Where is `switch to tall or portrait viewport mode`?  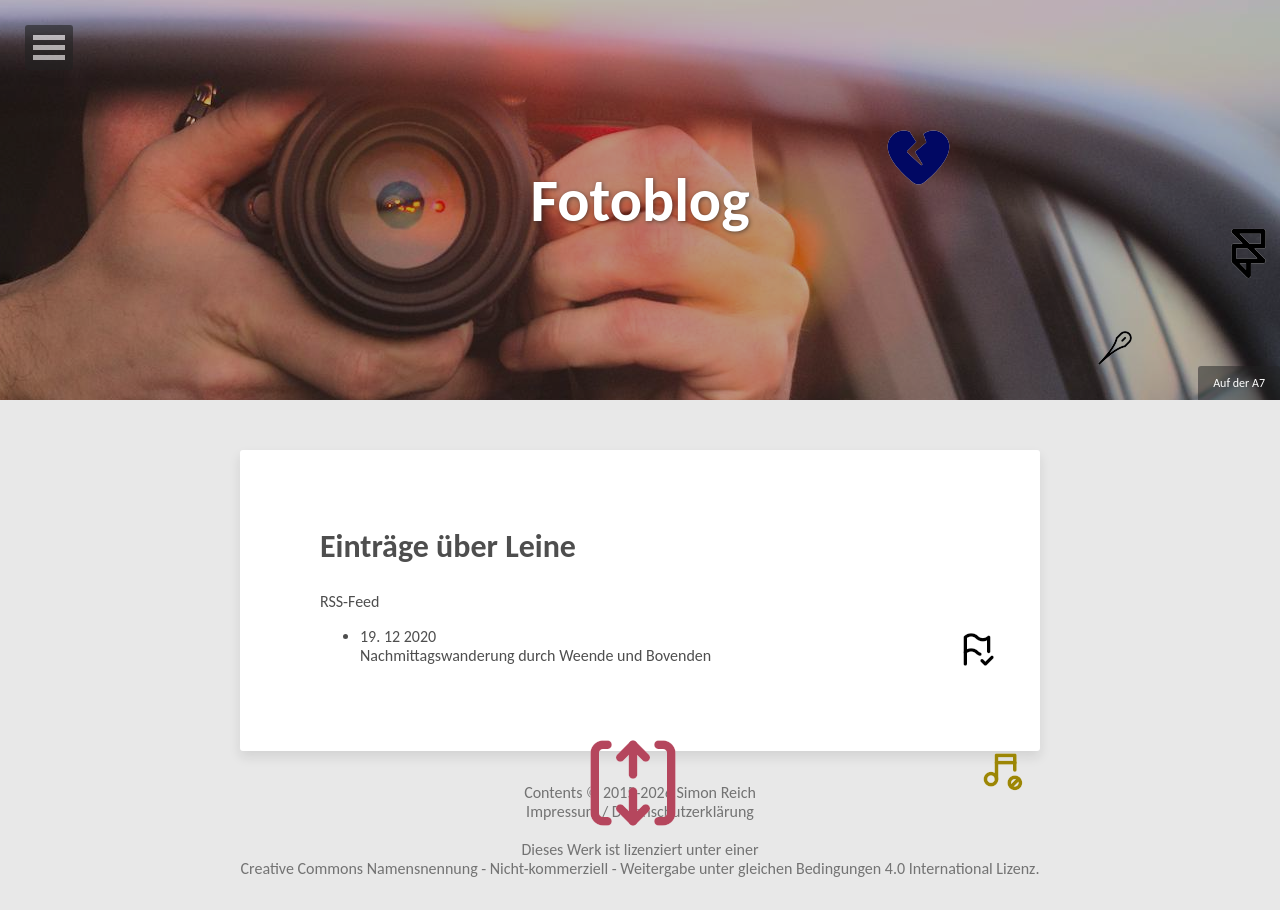
switch to tall or portrait viewport mode is located at coordinates (633, 783).